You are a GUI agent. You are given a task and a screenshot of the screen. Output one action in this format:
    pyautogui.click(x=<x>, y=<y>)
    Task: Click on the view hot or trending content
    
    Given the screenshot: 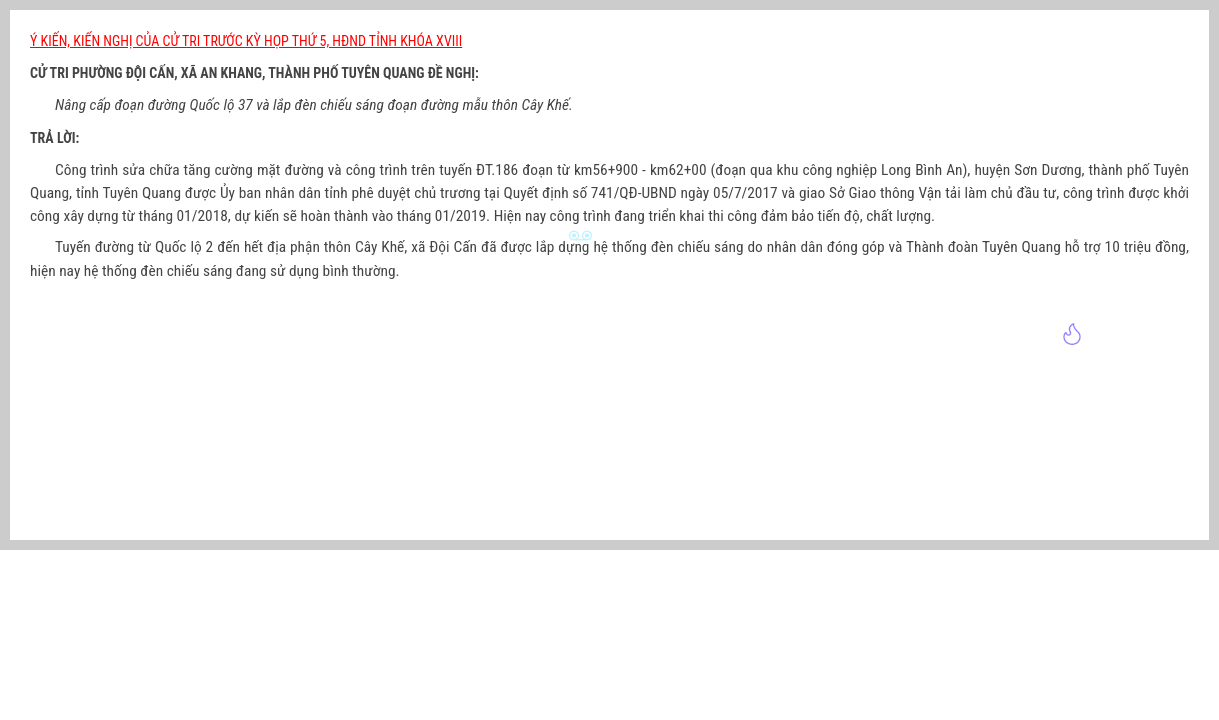 What is the action you would take?
    pyautogui.click(x=1072, y=334)
    